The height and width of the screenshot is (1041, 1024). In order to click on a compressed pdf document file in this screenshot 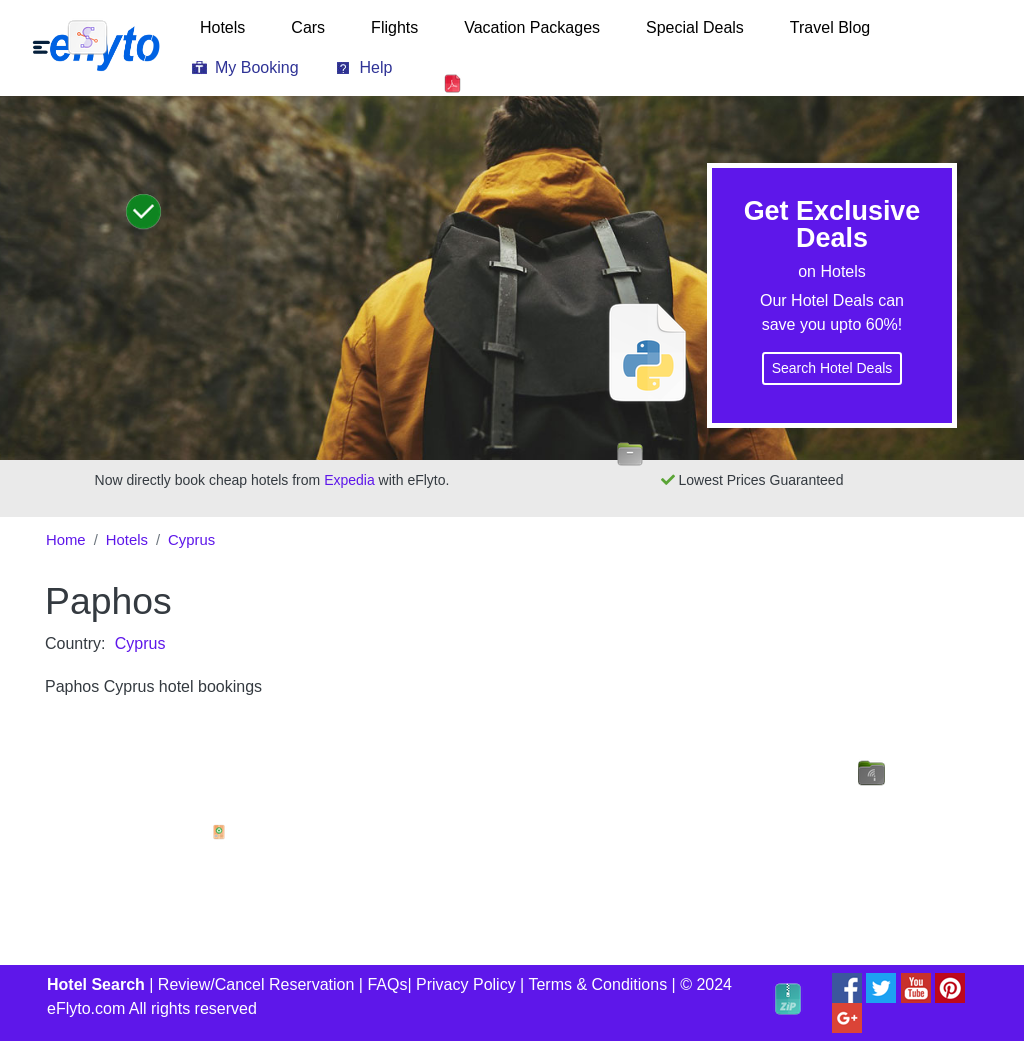, I will do `click(452, 83)`.